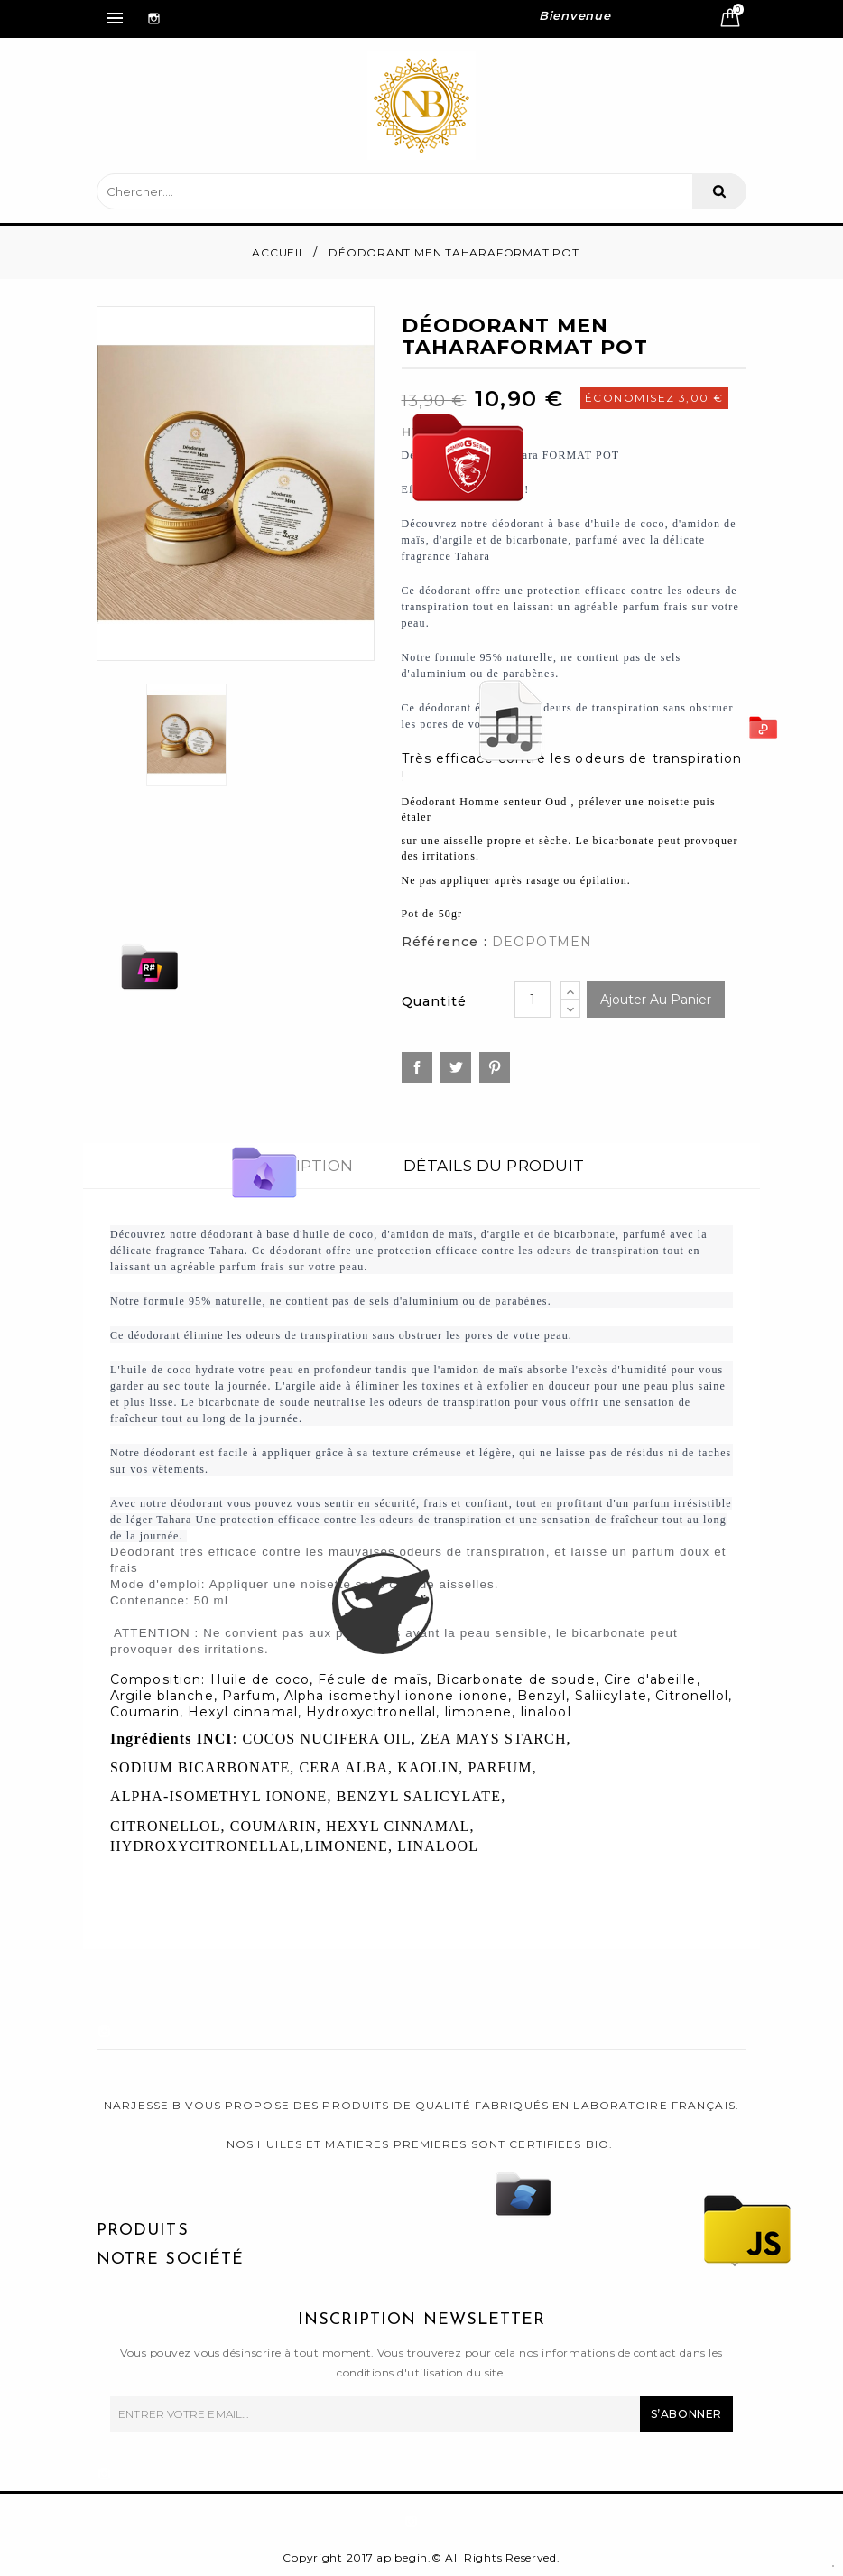  Describe the element at coordinates (511, 721) in the screenshot. I see `open a lilypond music notation file` at that location.